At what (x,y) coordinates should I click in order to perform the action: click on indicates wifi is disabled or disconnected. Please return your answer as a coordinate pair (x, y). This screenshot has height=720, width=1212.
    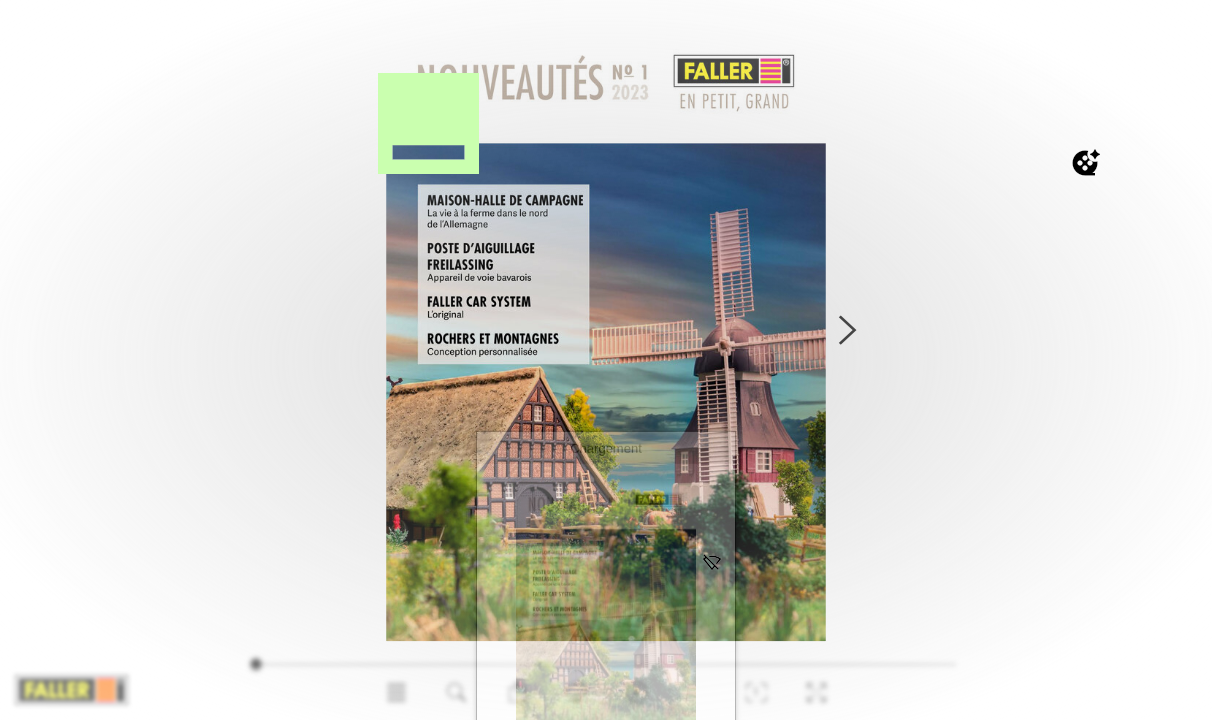
    Looking at the image, I should click on (712, 563).